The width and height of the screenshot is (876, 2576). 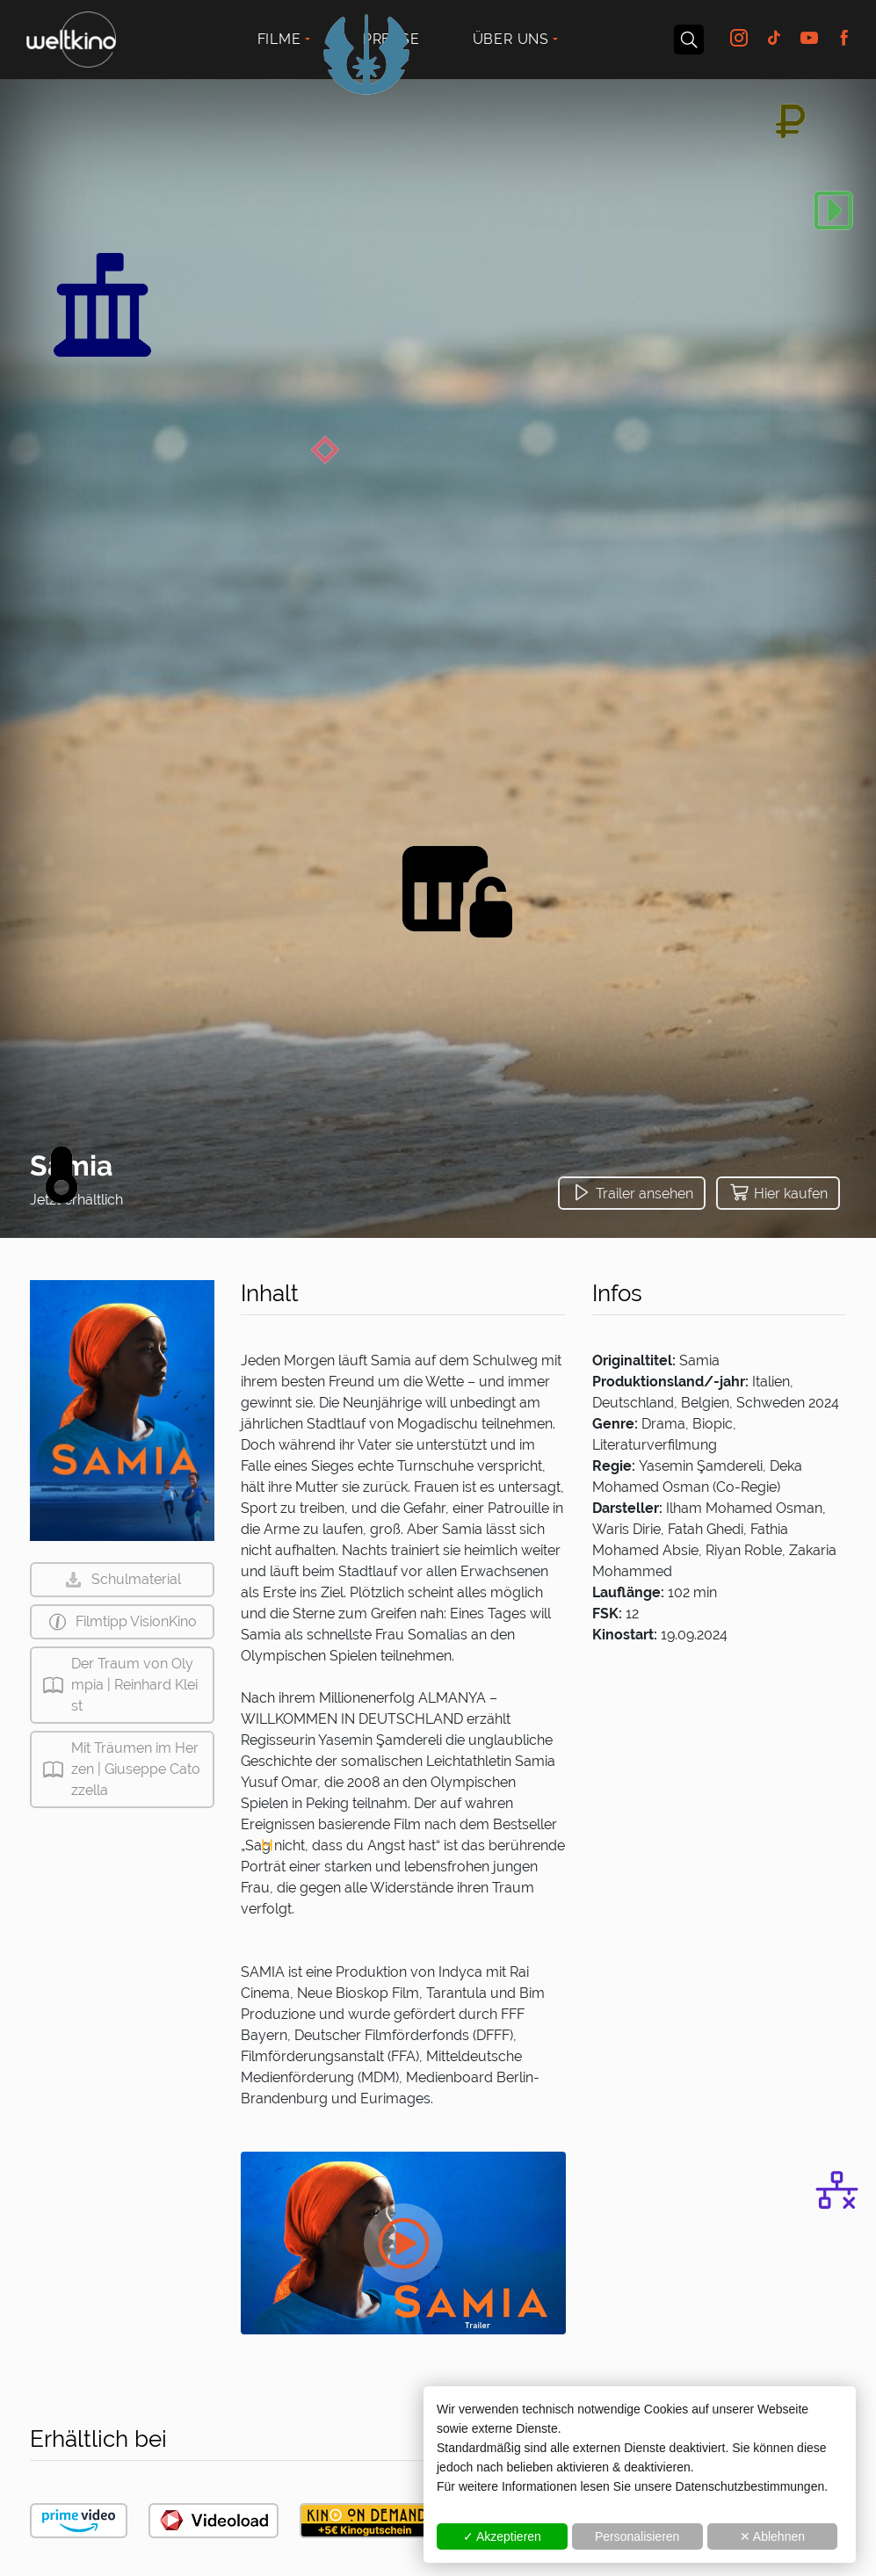 I want to click on unverified log breakpoint in debug mode, so click(x=325, y=450).